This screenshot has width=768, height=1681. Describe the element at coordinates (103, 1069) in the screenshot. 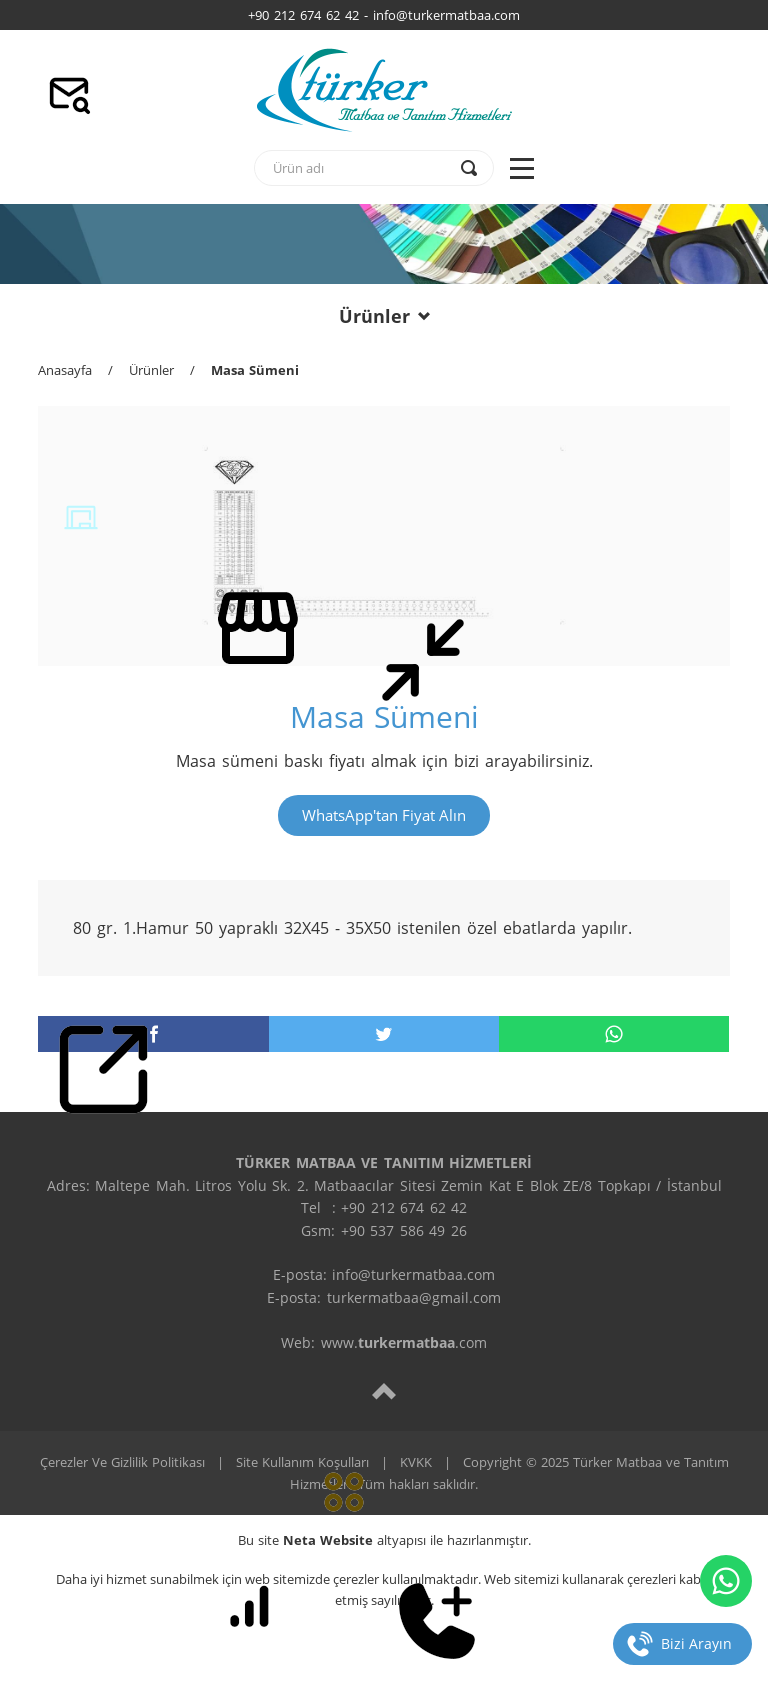

I see `open link in a new window or tab` at that location.